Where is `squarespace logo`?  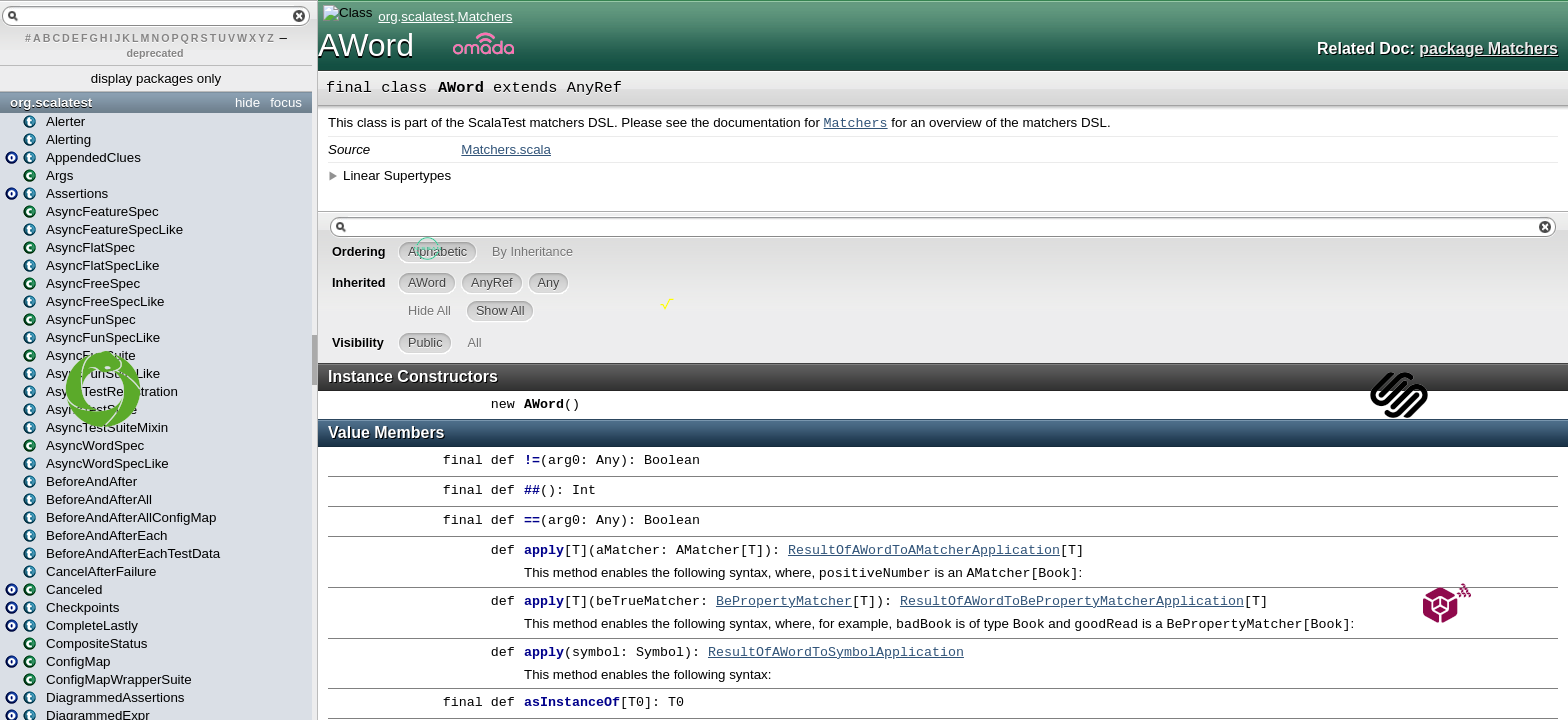 squarespace logo is located at coordinates (1399, 395).